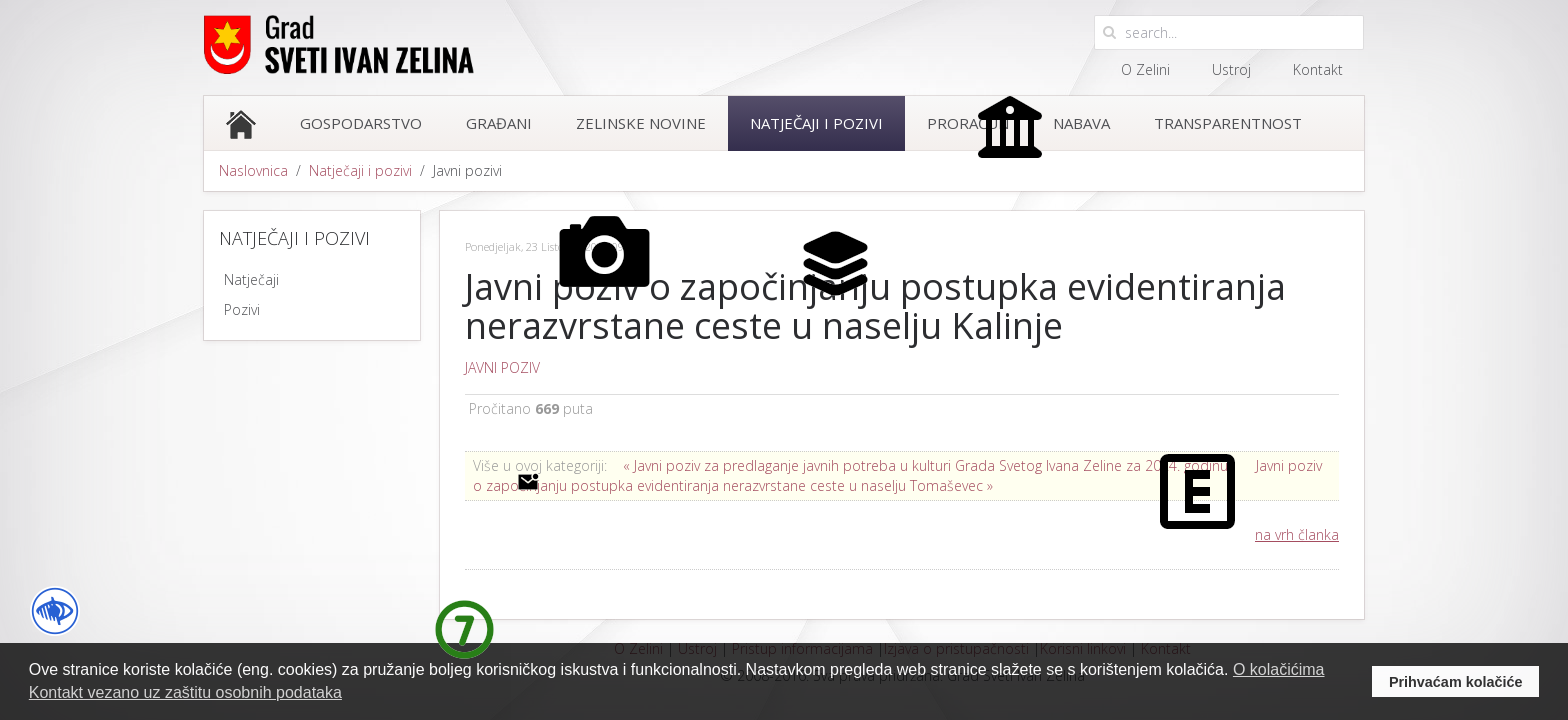 This screenshot has height=720, width=1568. I want to click on view or manage layers, so click(835, 263).